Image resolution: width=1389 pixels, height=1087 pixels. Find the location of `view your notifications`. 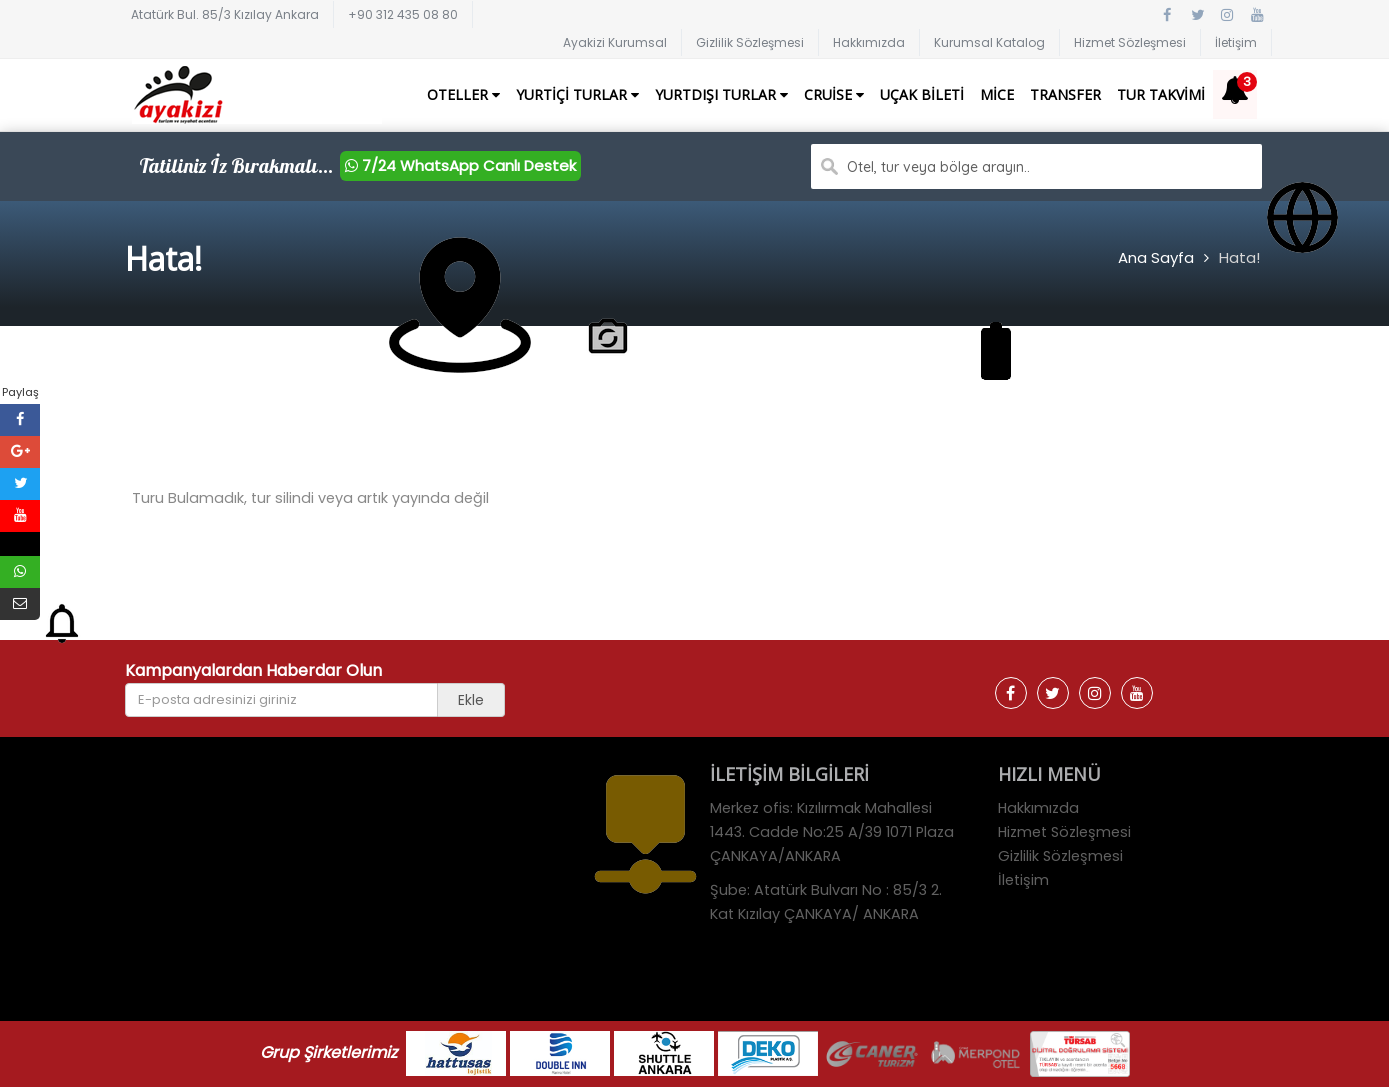

view your notifications is located at coordinates (62, 623).